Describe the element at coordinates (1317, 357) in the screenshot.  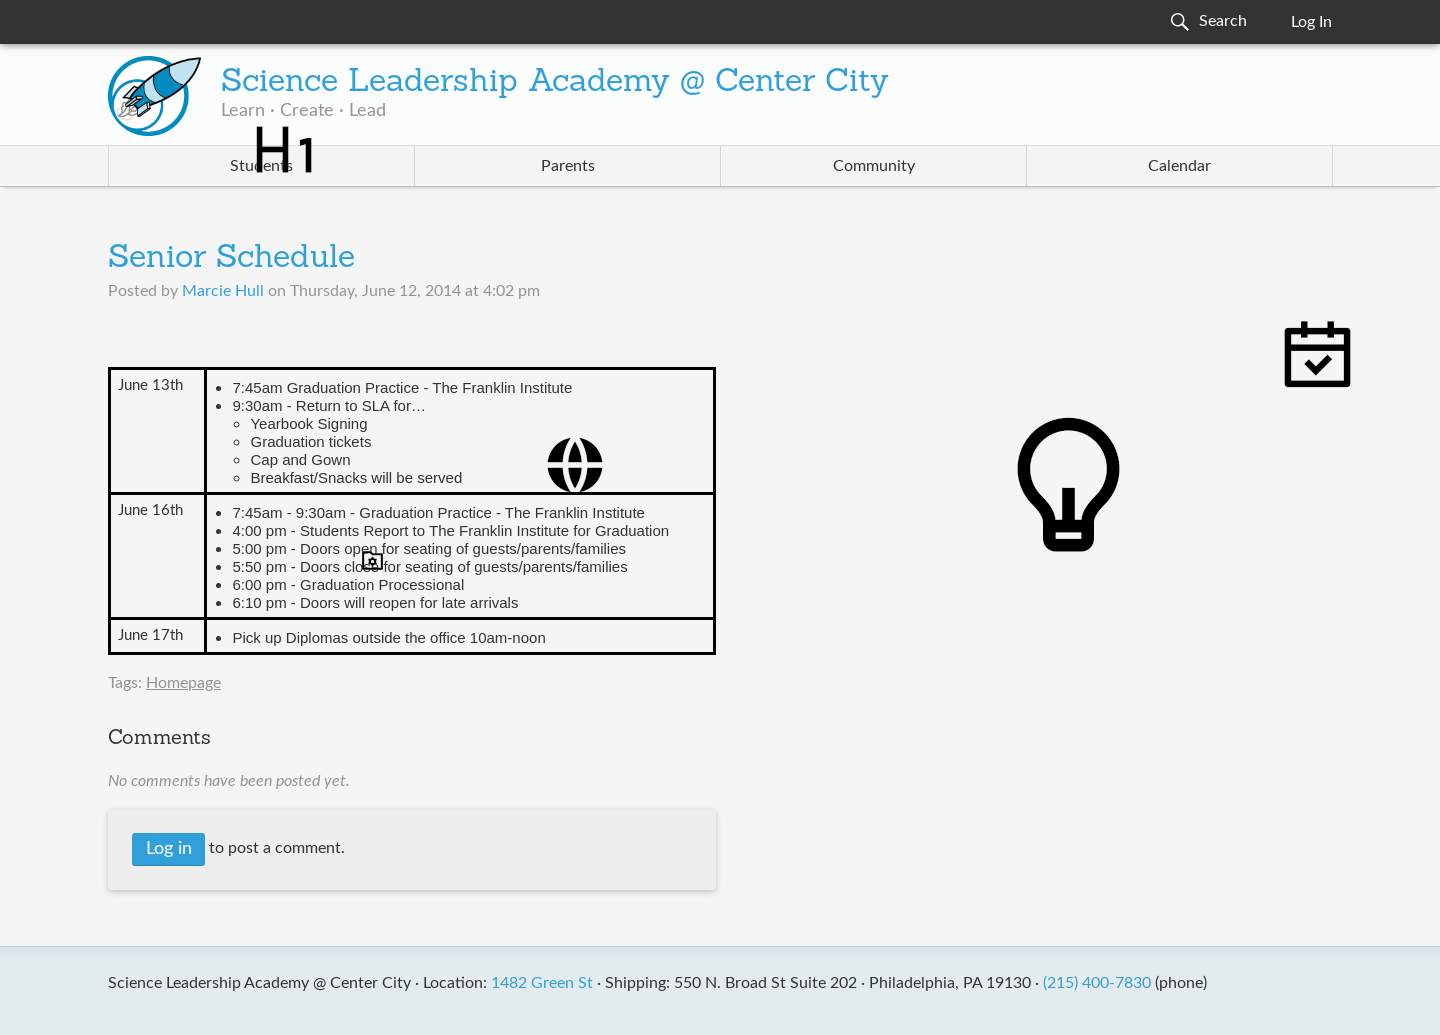
I see `confirm a scheduled event or appointment` at that location.